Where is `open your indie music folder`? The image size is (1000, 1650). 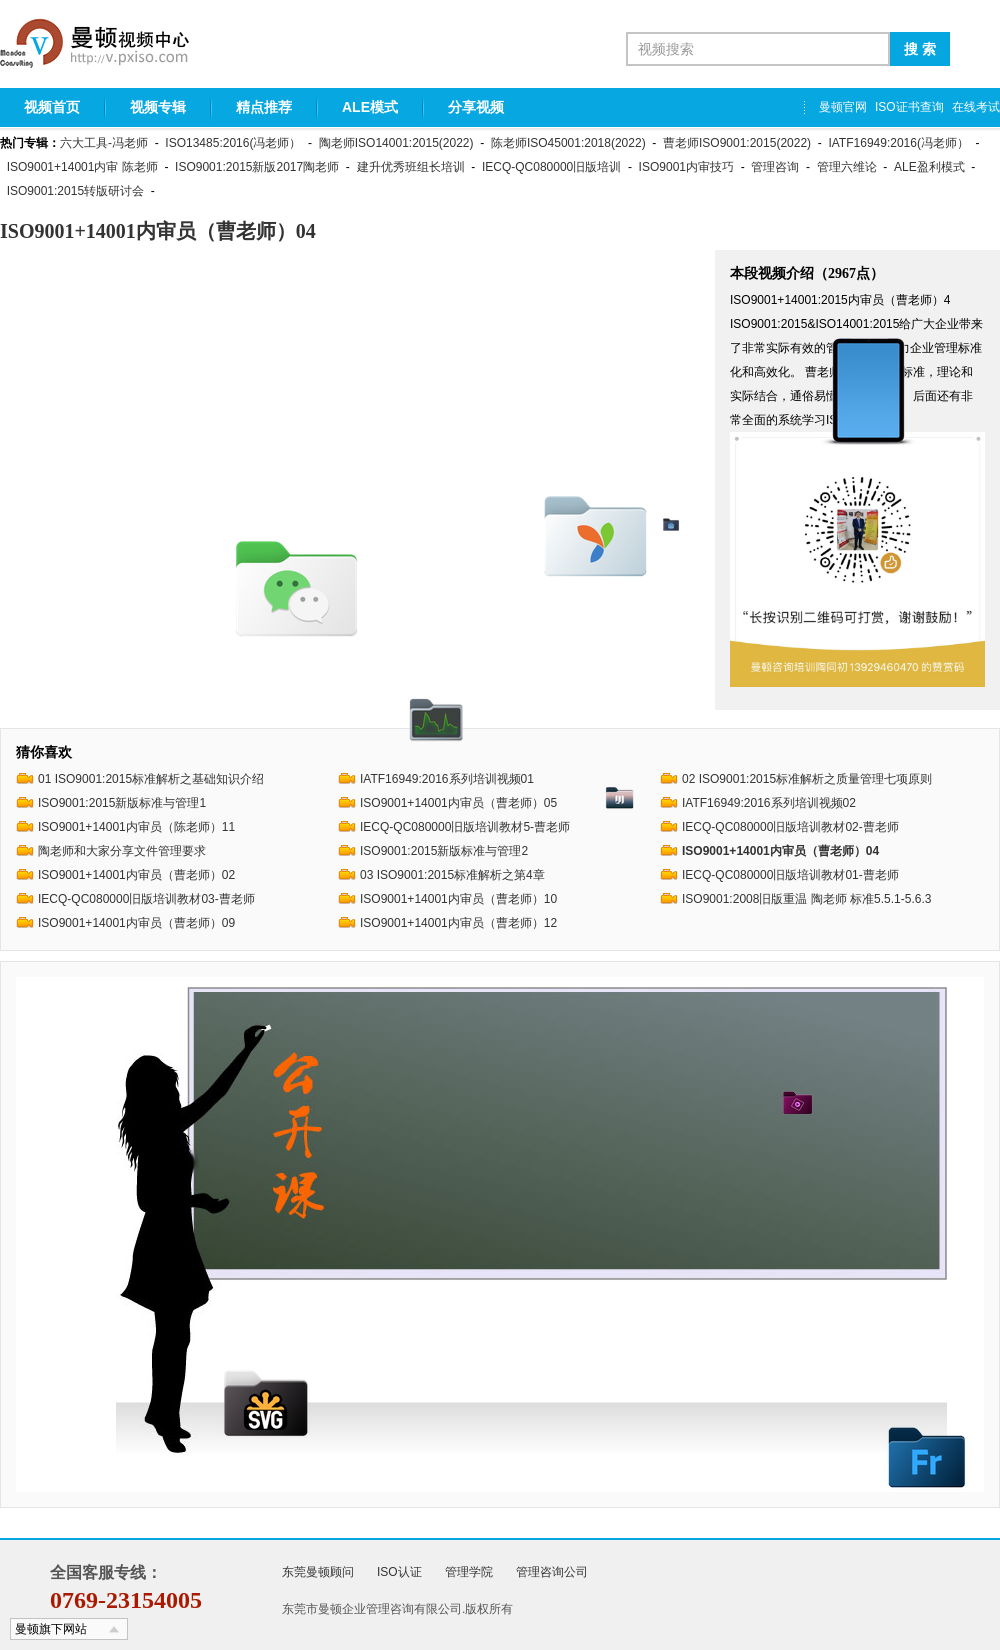 open your indie music folder is located at coordinates (619, 798).